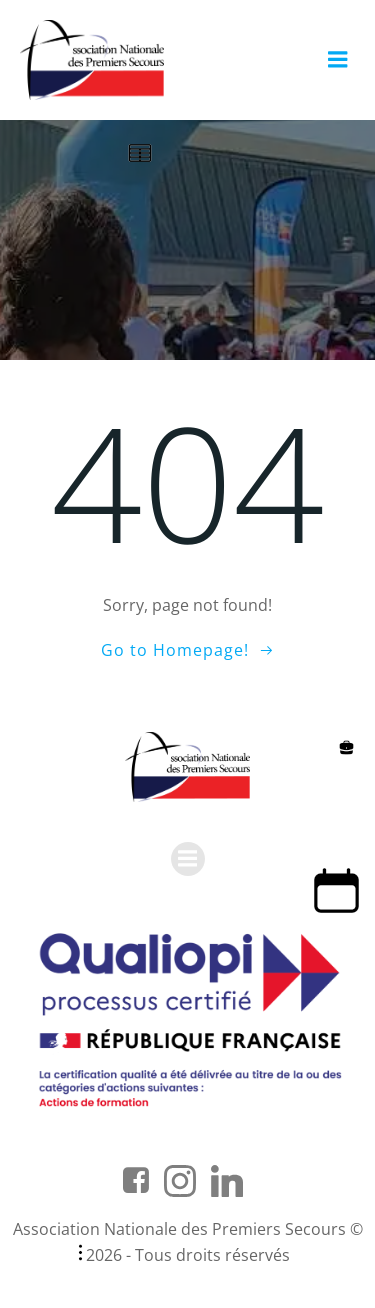 The height and width of the screenshot is (1308, 375). I want to click on view calendar or schedule, so click(336, 890).